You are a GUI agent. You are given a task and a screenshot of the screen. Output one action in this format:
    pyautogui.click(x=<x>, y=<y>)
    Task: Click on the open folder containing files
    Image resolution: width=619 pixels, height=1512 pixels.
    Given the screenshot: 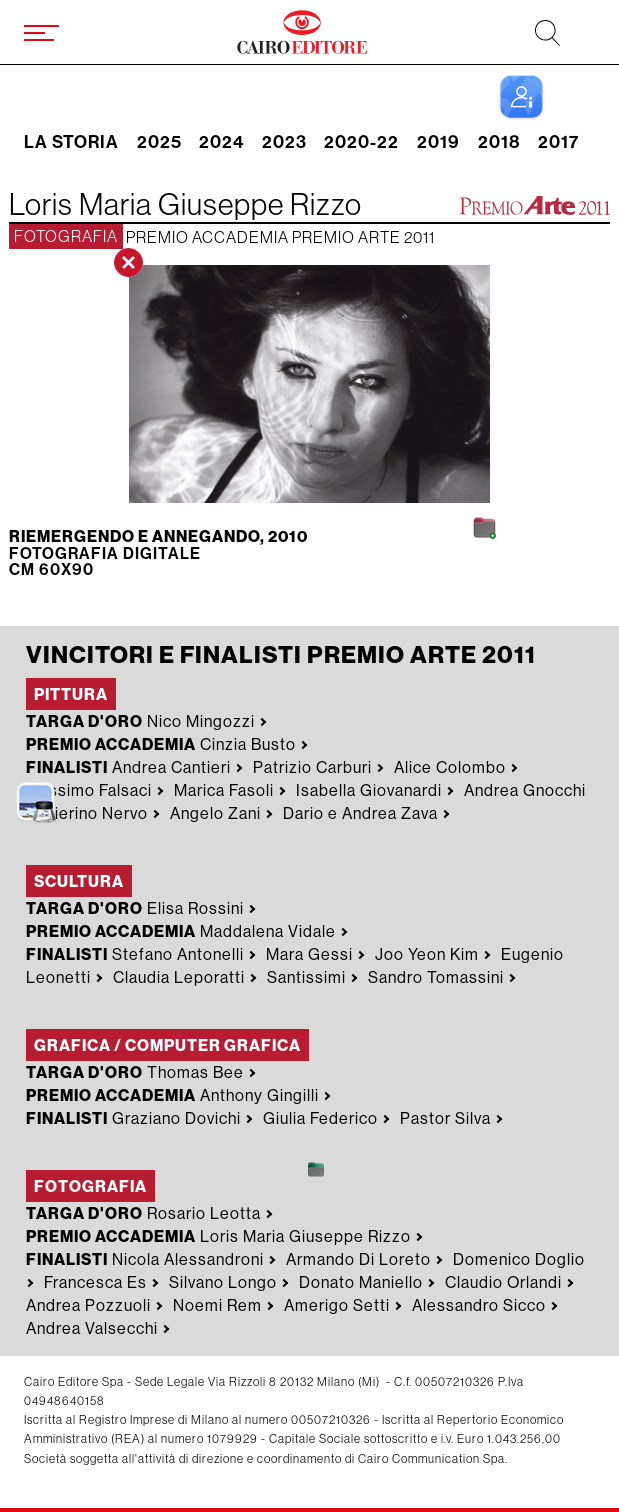 What is the action you would take?
    pyautogui.click(x=316, y=1169)
    